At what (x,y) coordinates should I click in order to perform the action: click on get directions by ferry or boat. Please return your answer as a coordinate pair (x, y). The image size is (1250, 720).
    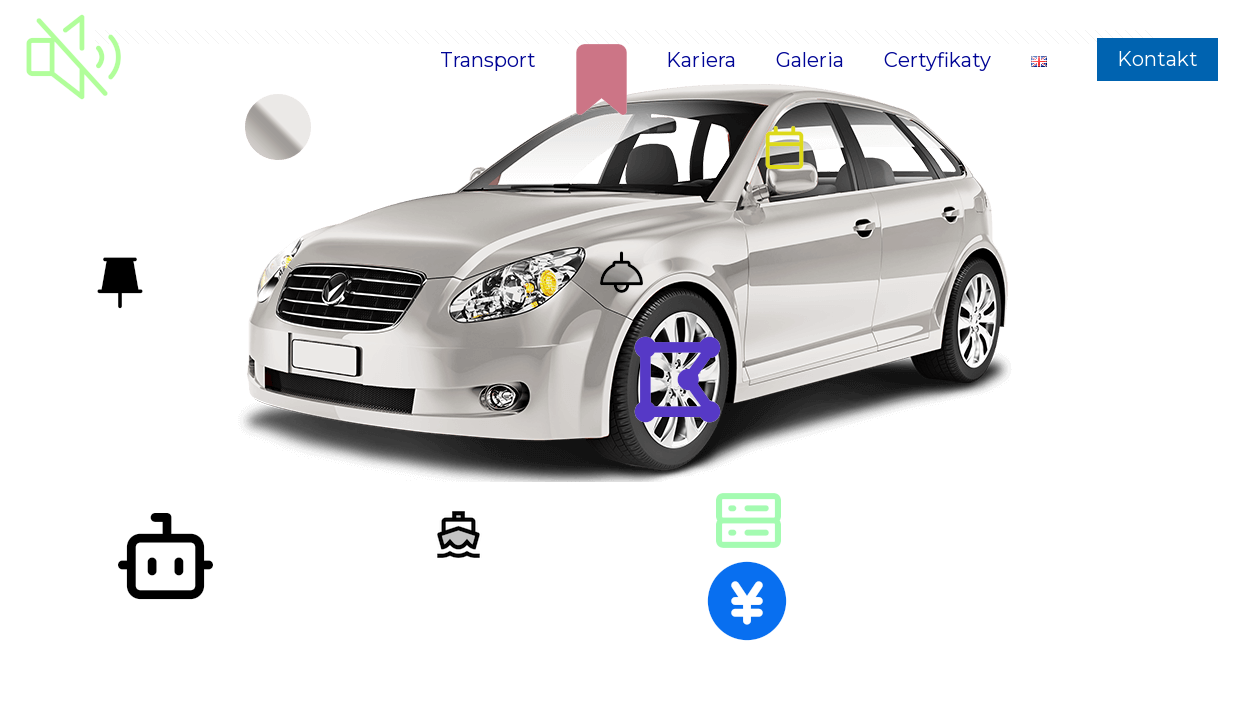
    Looking at the image, I should click on (458, 534).